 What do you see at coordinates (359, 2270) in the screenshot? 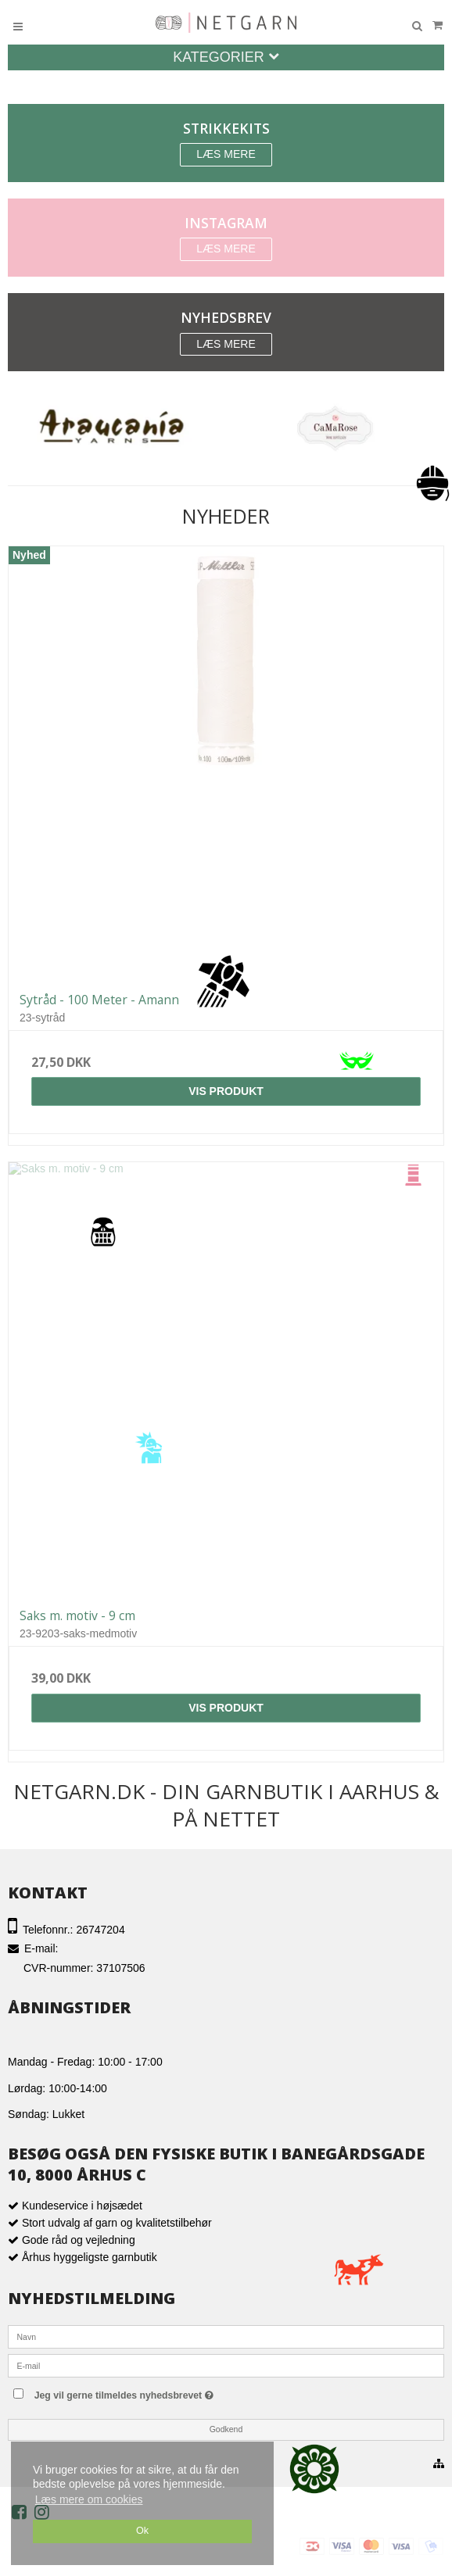
I see `access farm or livestock management features` at bounding box center [359, 2270].